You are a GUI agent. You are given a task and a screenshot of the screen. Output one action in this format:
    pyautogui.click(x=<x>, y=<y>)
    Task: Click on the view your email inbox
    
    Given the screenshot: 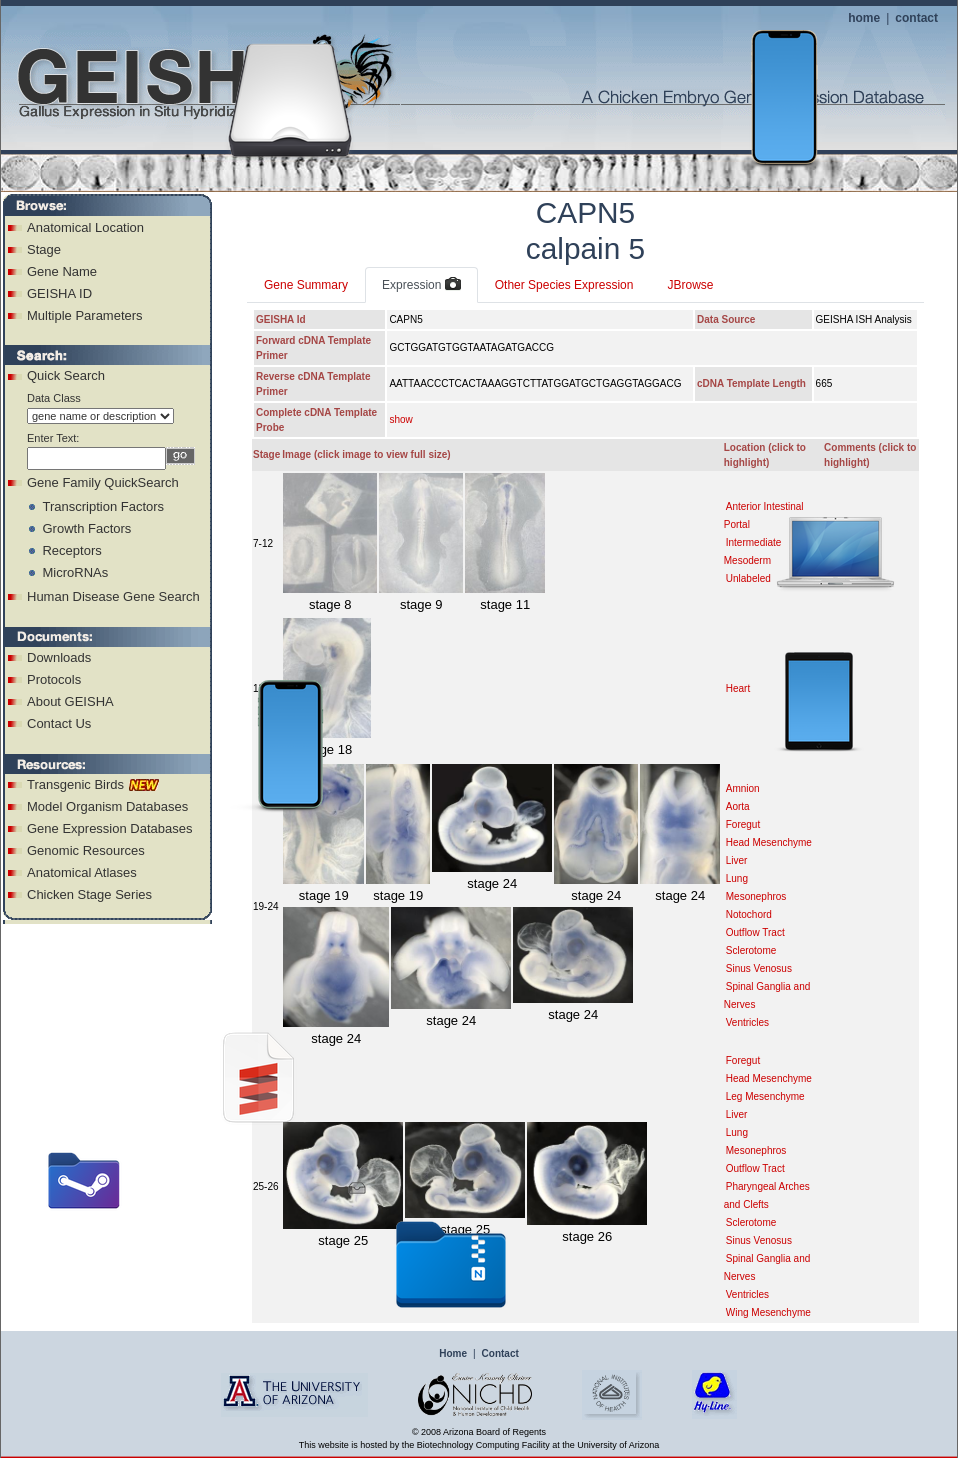 What is the action you would take?
    pyautogui.click(x=357, y=1188)
    